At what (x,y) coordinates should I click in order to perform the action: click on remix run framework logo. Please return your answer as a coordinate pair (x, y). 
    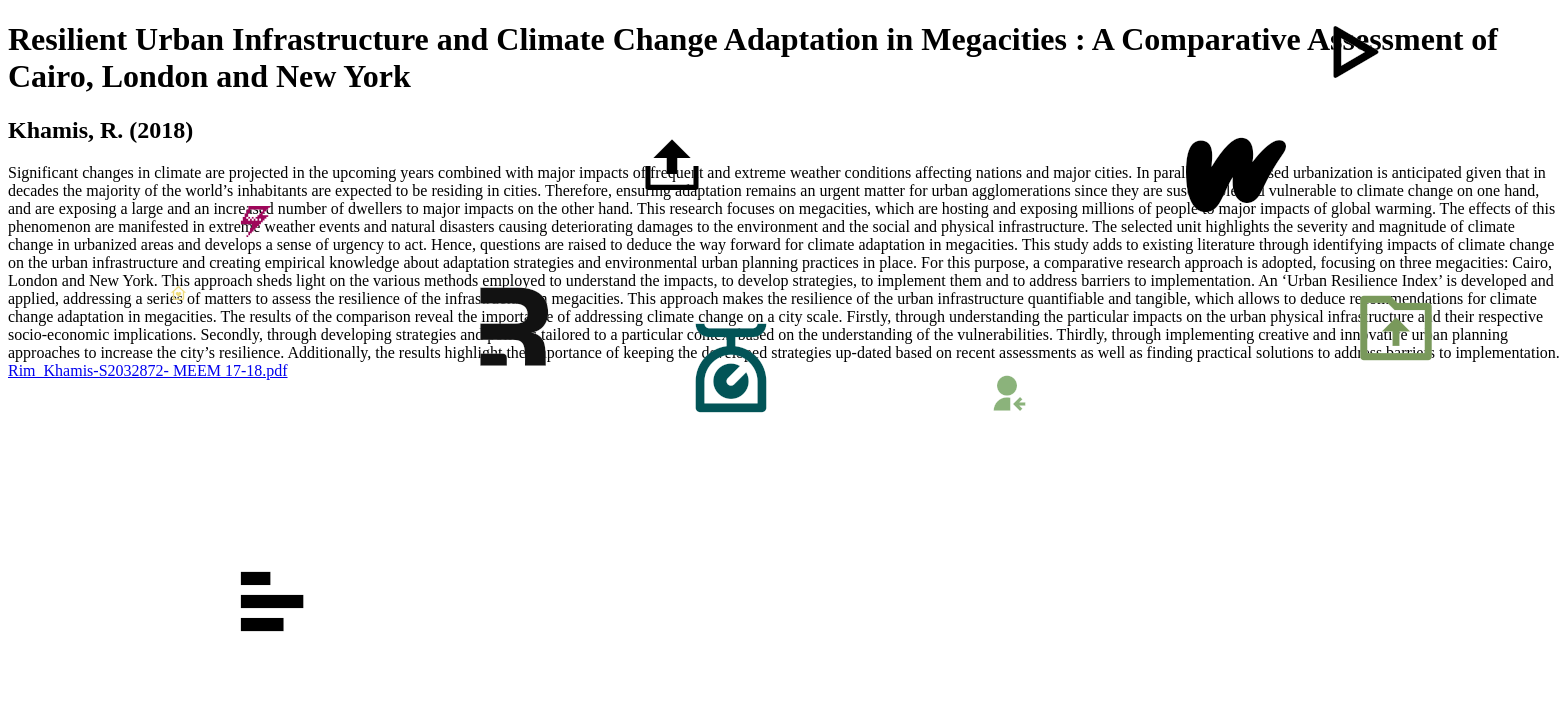
    Looking at the image, I should click on (515, 331).